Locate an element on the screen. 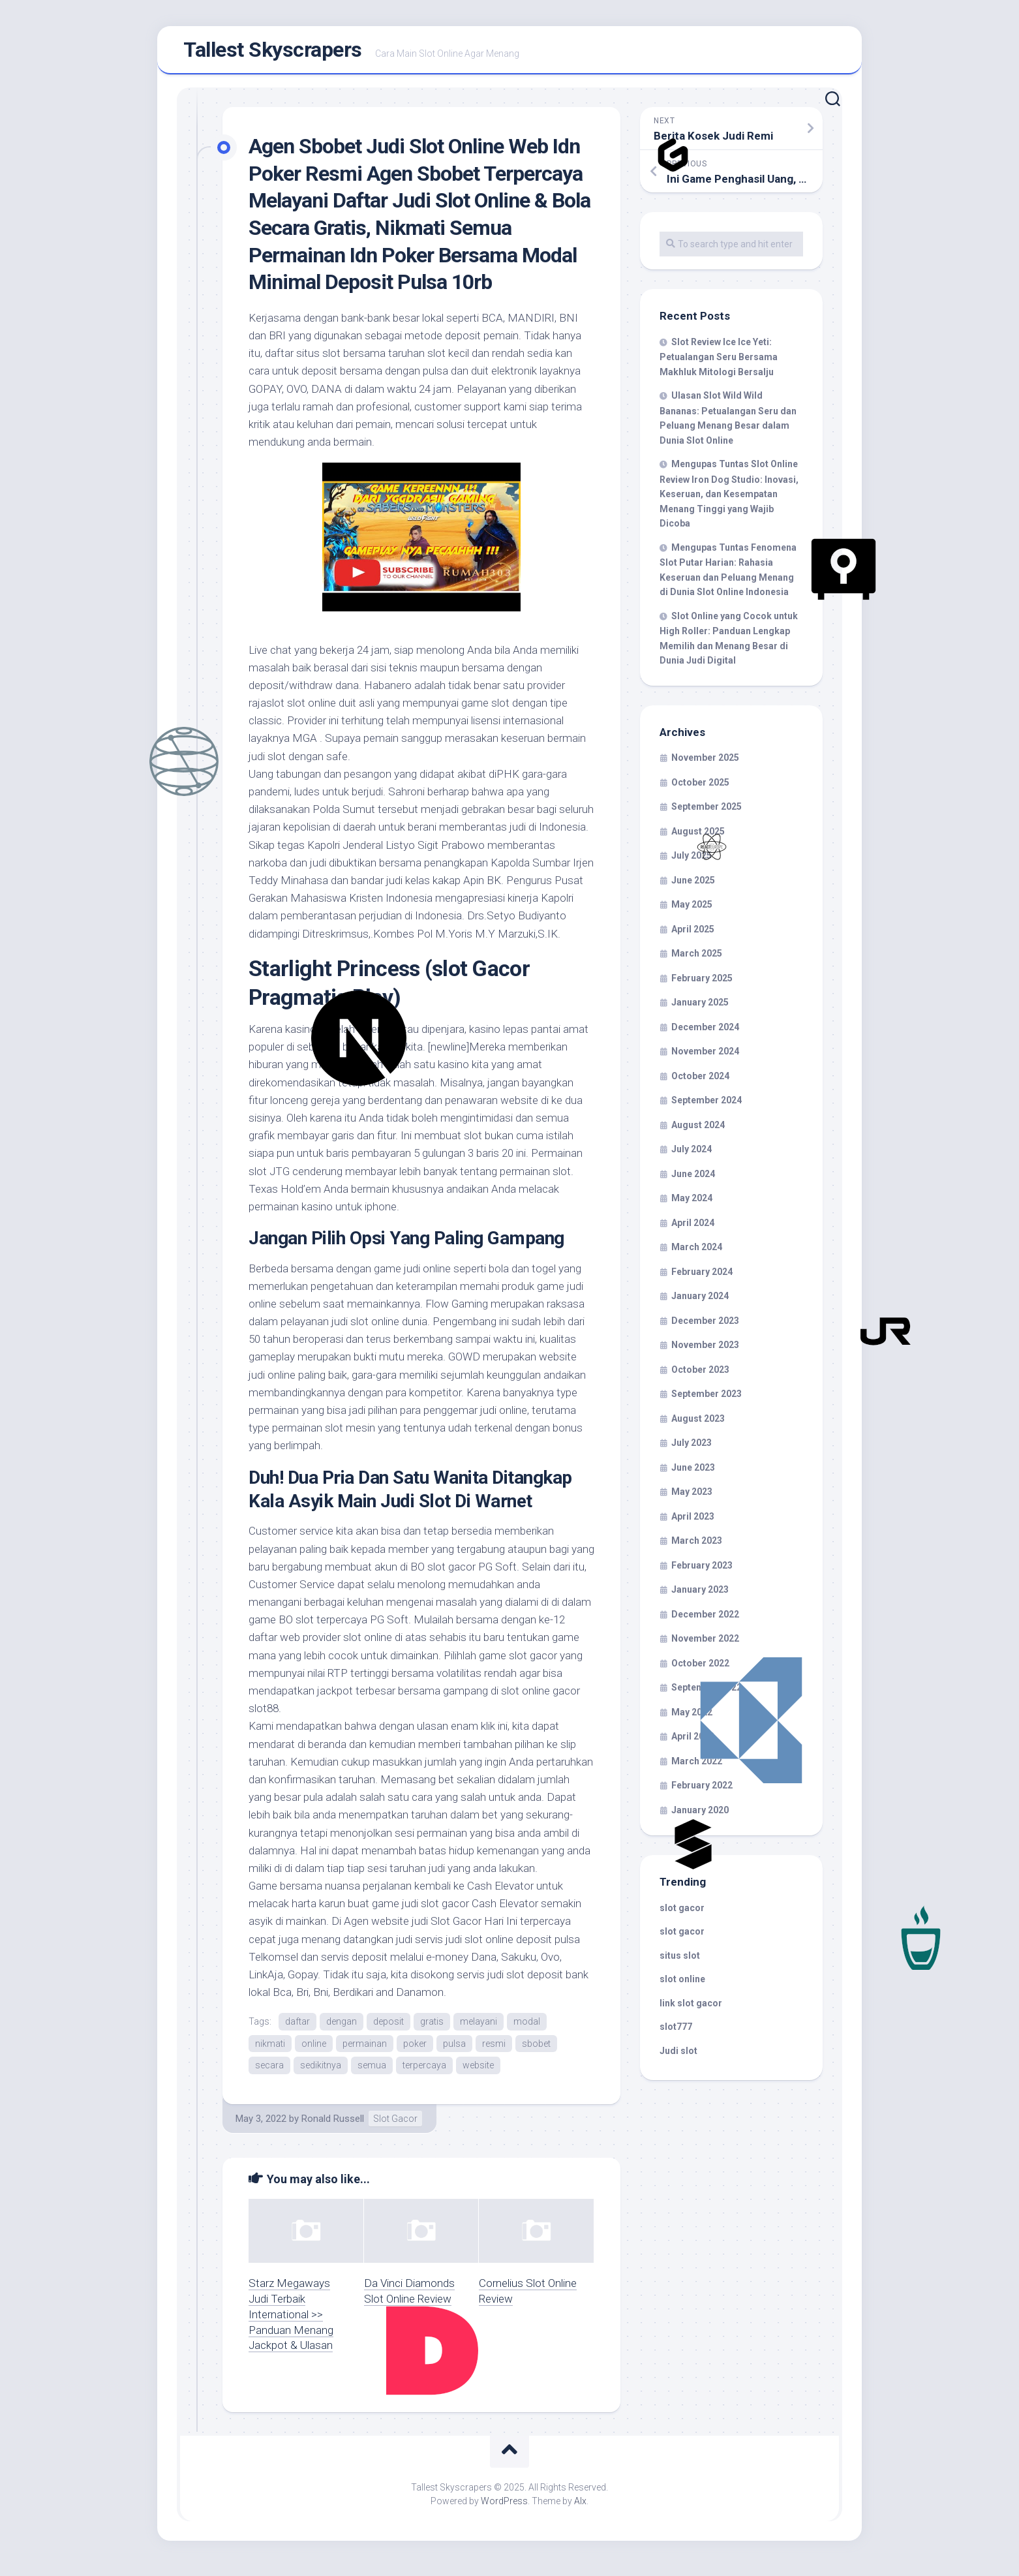  access secure storage or vault is located at coordinates (844, 568).